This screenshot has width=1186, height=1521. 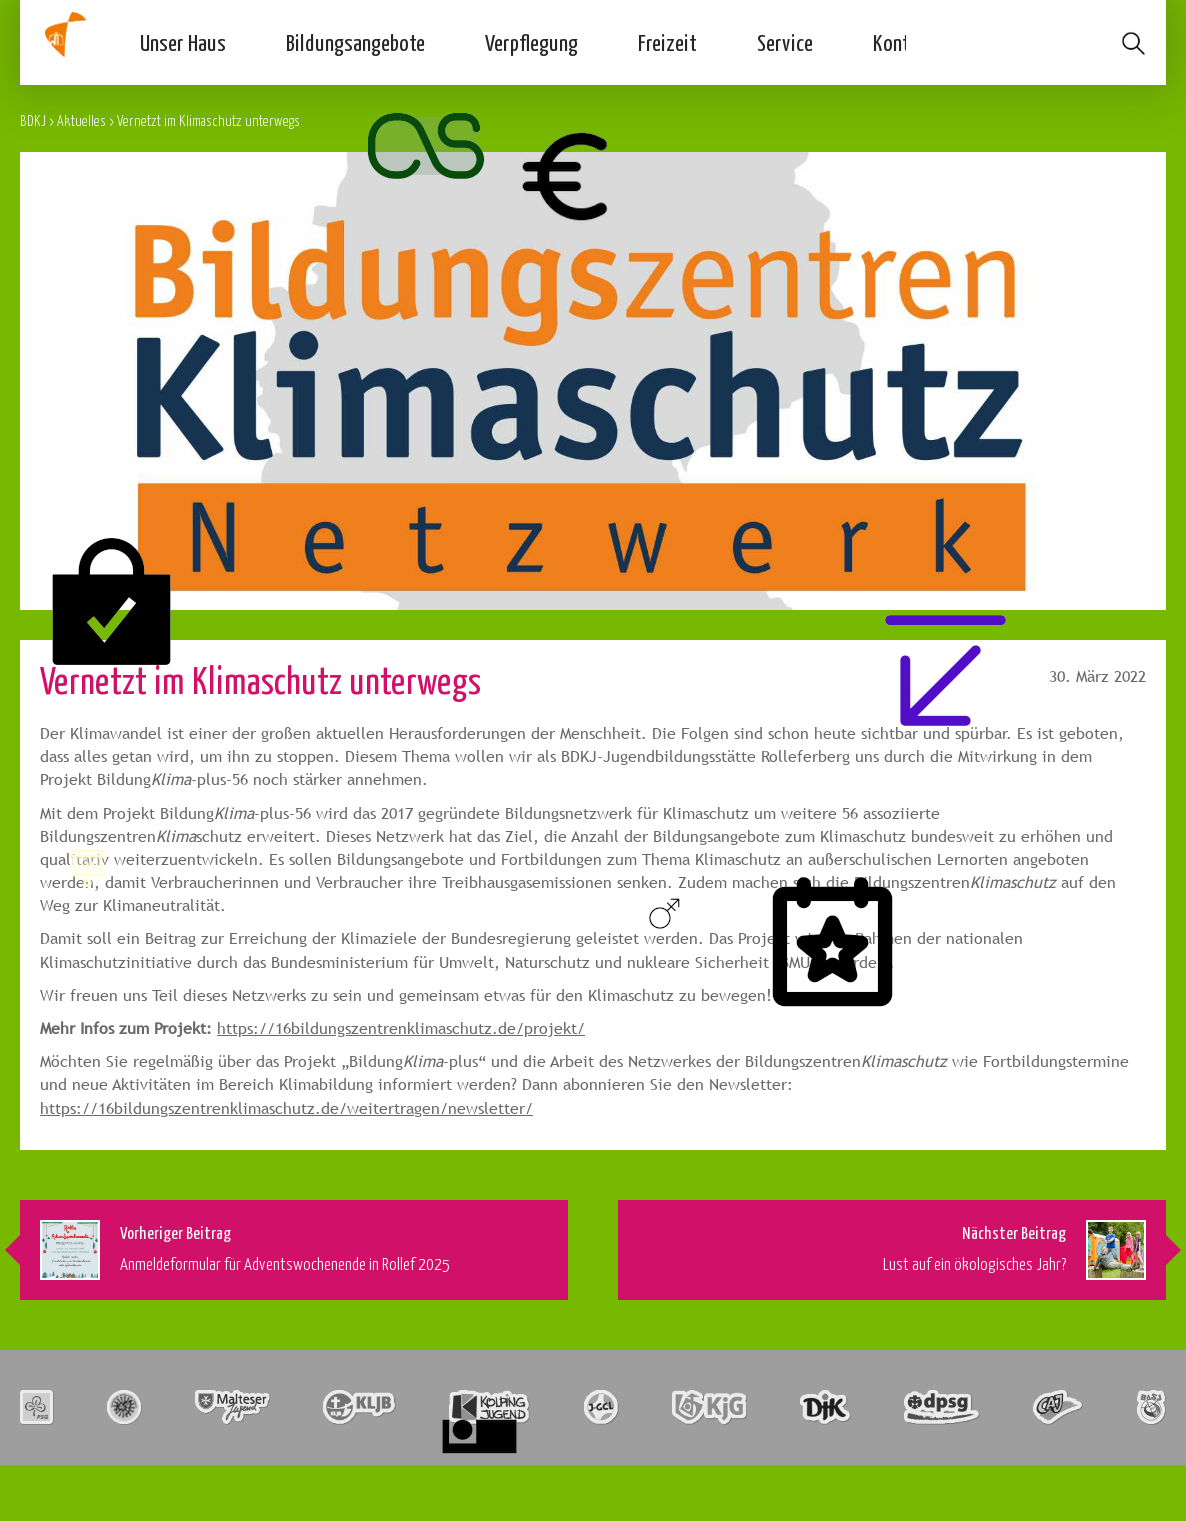 I want to click on move content to bottom-left corner, so click(x=940, y=670).